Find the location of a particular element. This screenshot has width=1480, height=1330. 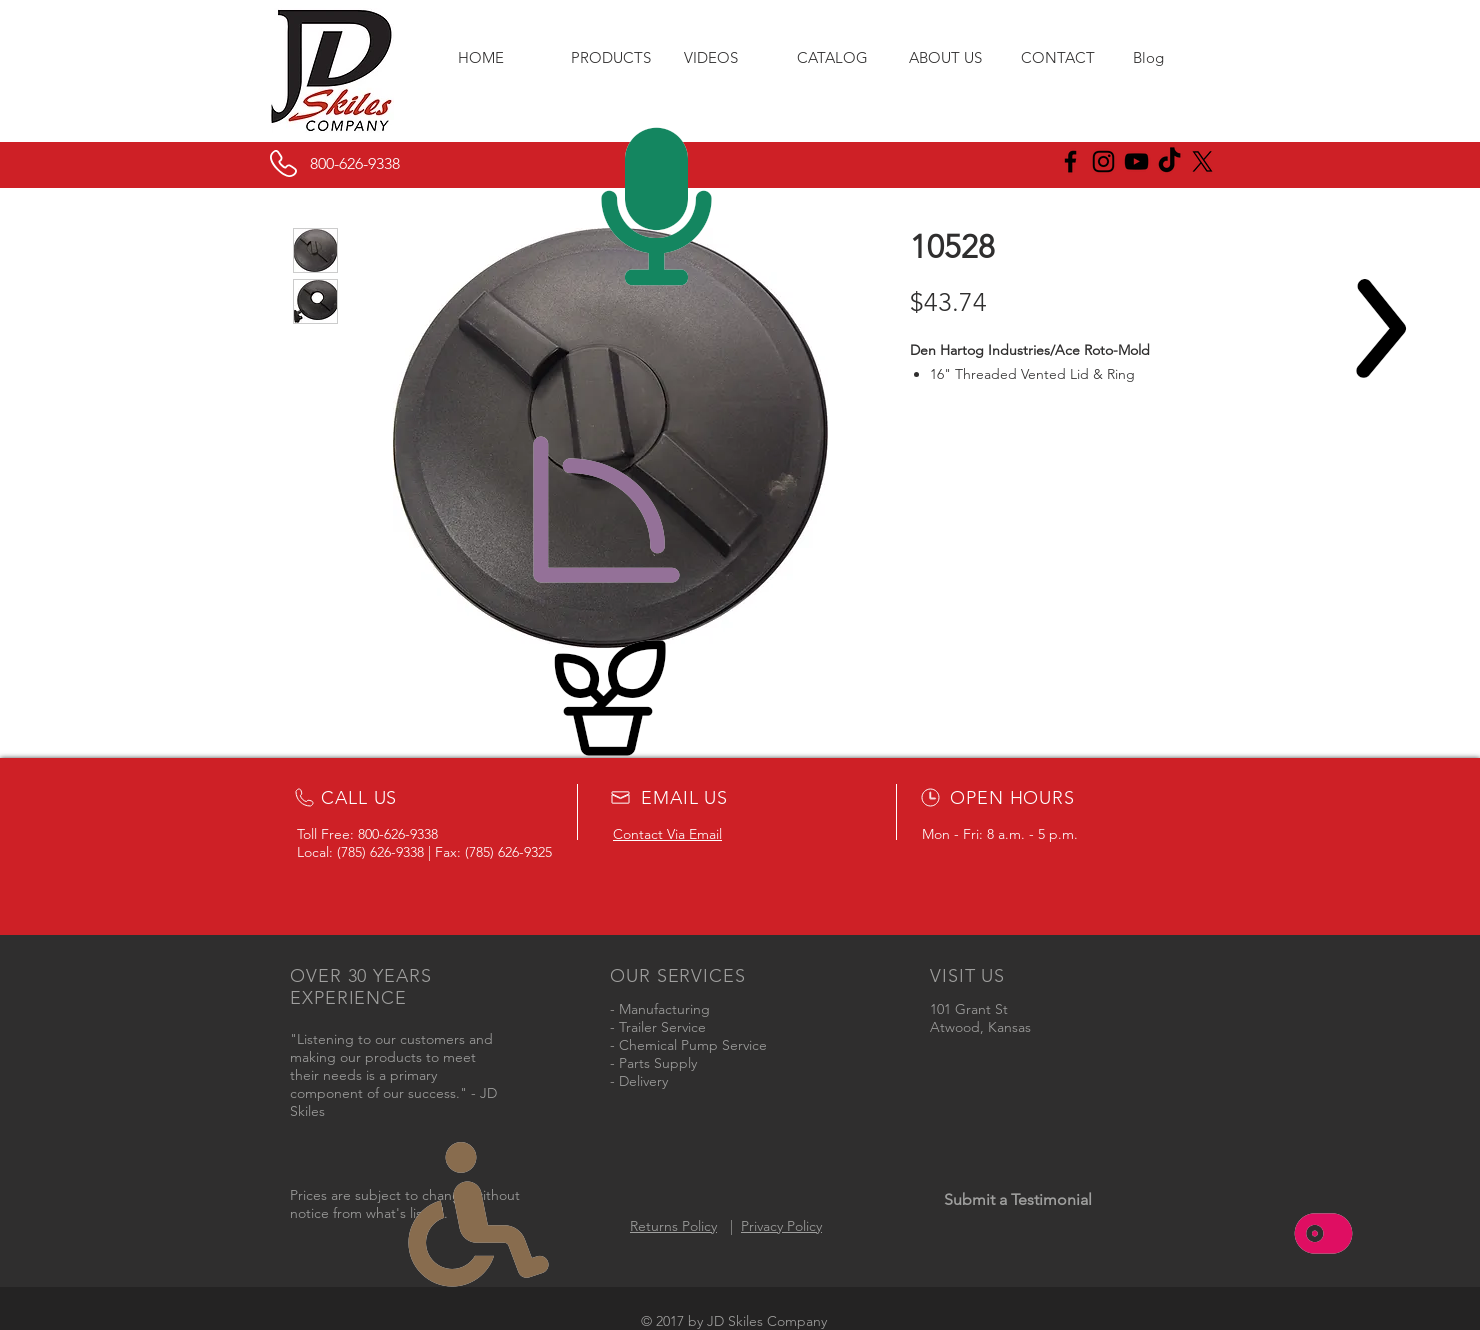

access plant care or gardening features is located at coordinates (608, 698).